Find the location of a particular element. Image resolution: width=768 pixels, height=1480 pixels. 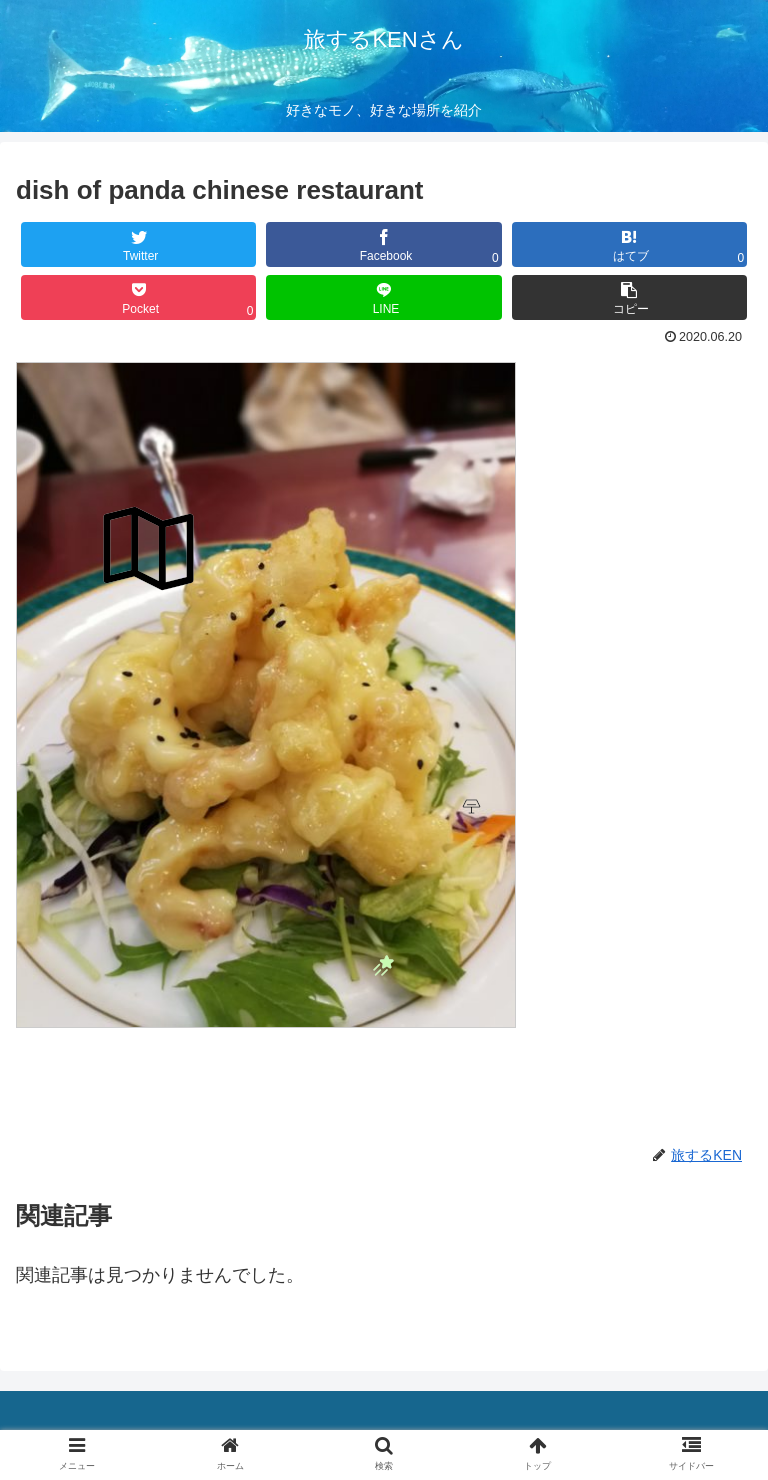

view map is located at coordinates (148, 548).